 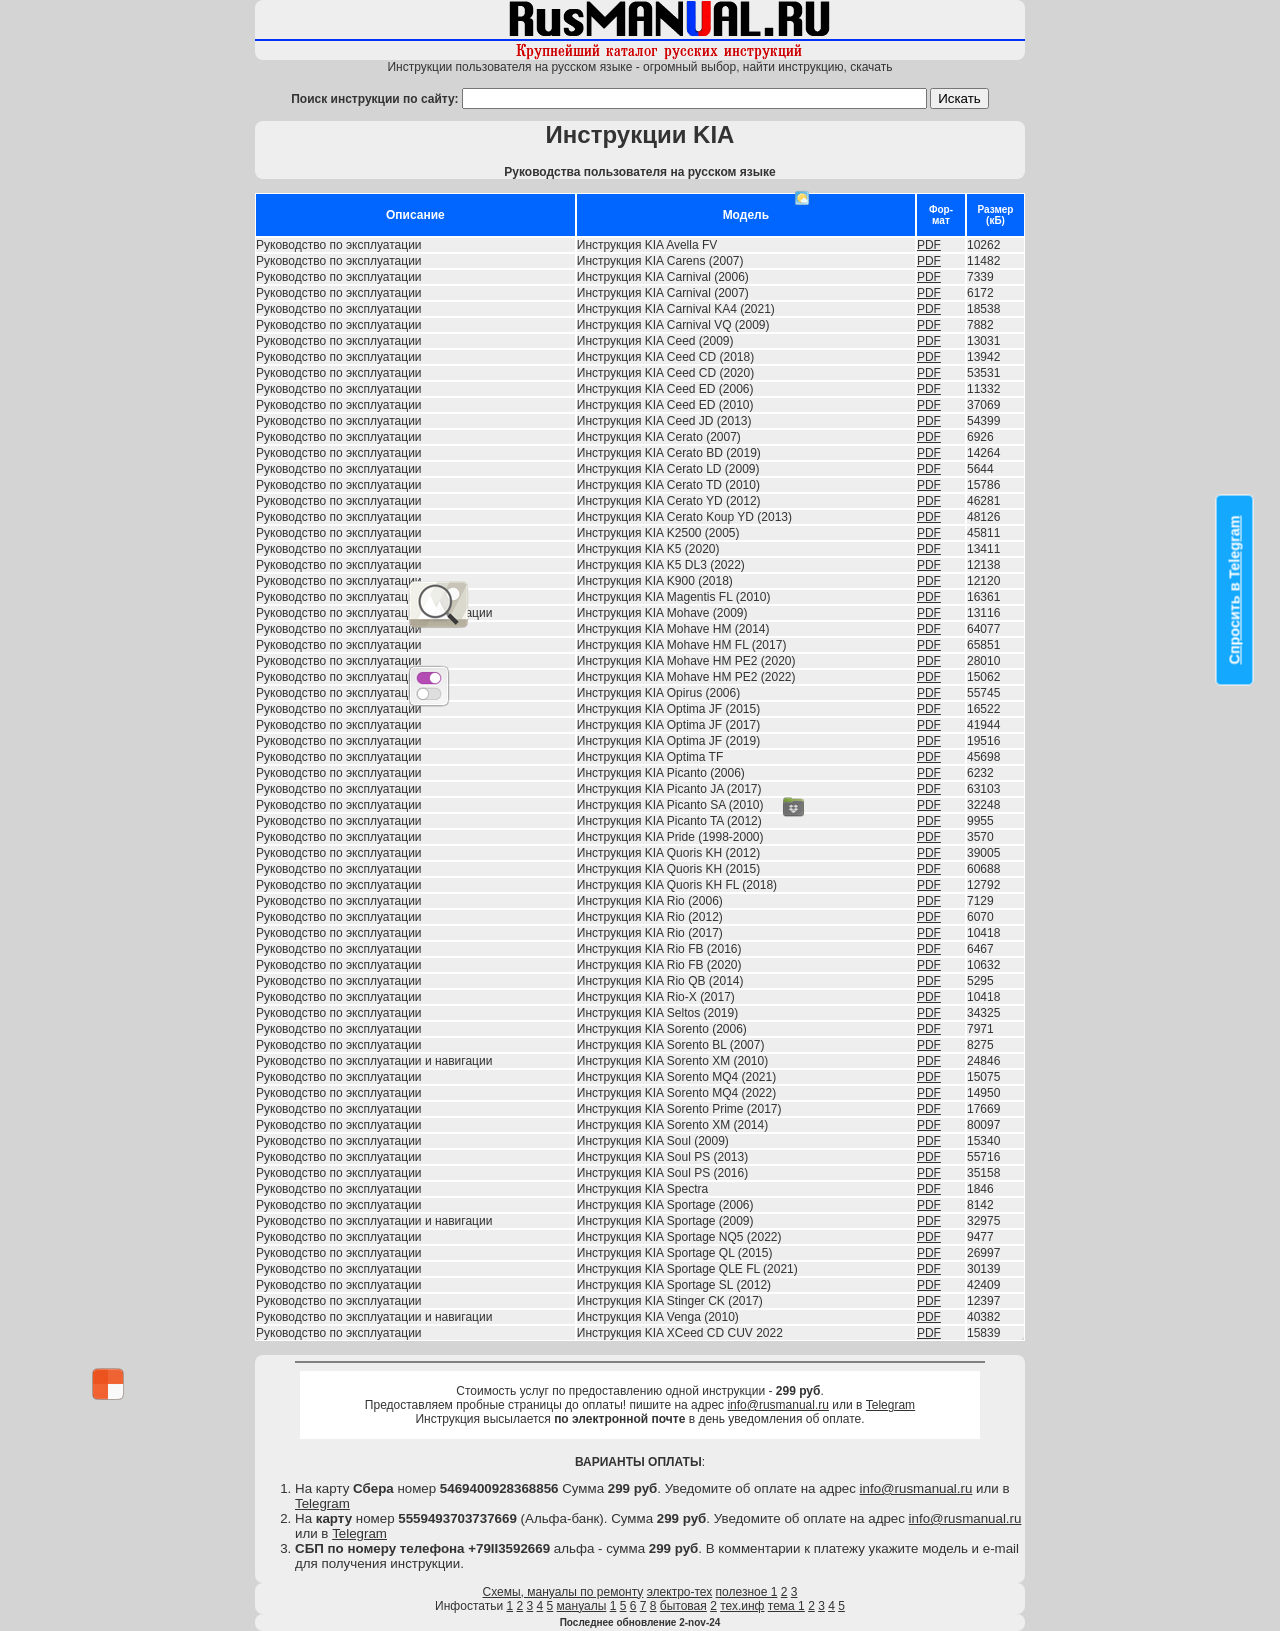 What do you see at coordinates (108, 1384) in the screenshot?
I see `switch to the bottom-right workspace` at bounding box center [108, 1384].